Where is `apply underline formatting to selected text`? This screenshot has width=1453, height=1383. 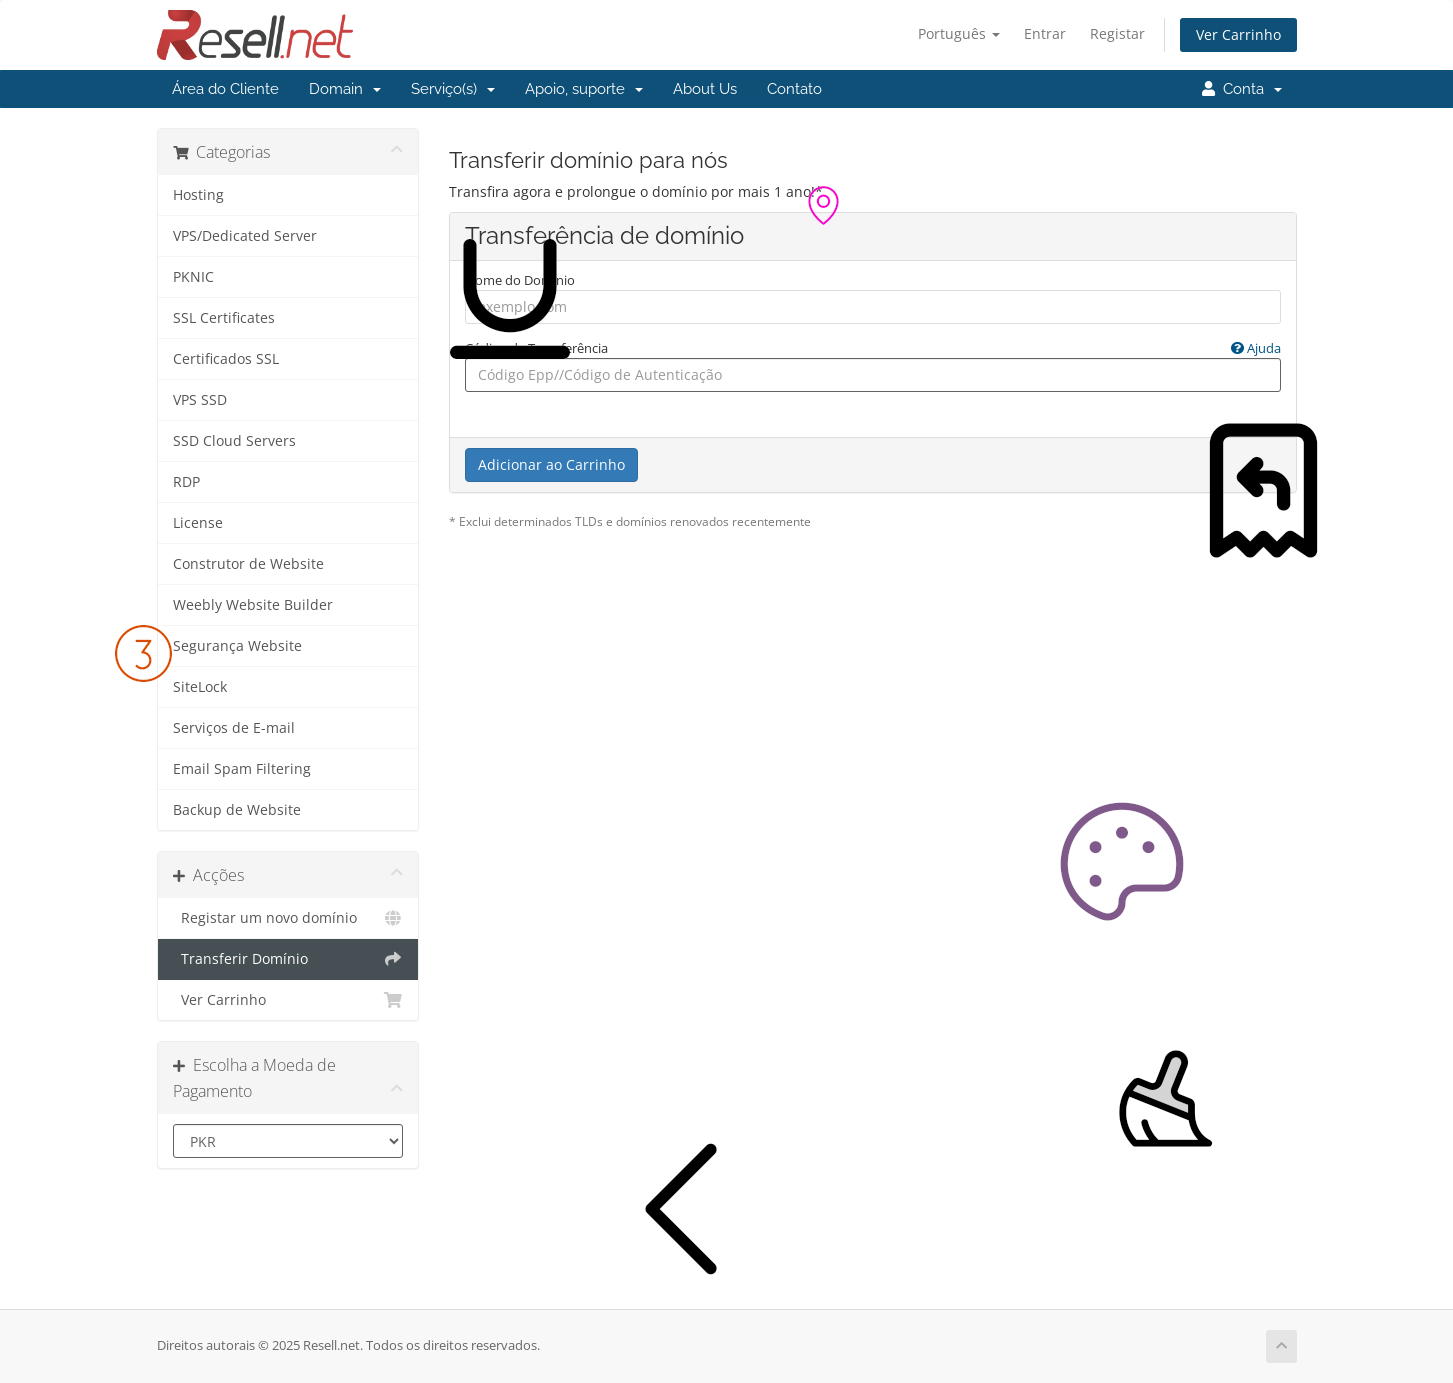 apply underline formatting to selected text is located at coordinates (510, 299).